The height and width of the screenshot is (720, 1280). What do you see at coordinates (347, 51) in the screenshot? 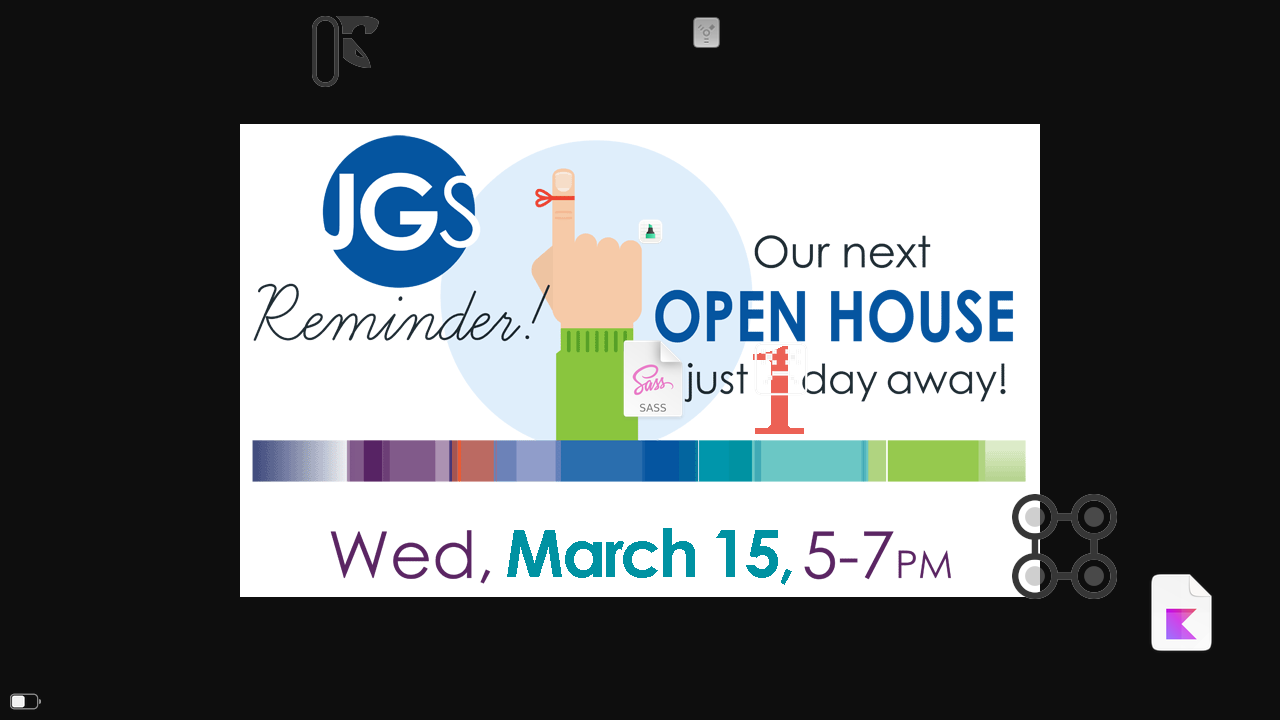
I see `access system utilities and tools` at bounding box center [347, 51].